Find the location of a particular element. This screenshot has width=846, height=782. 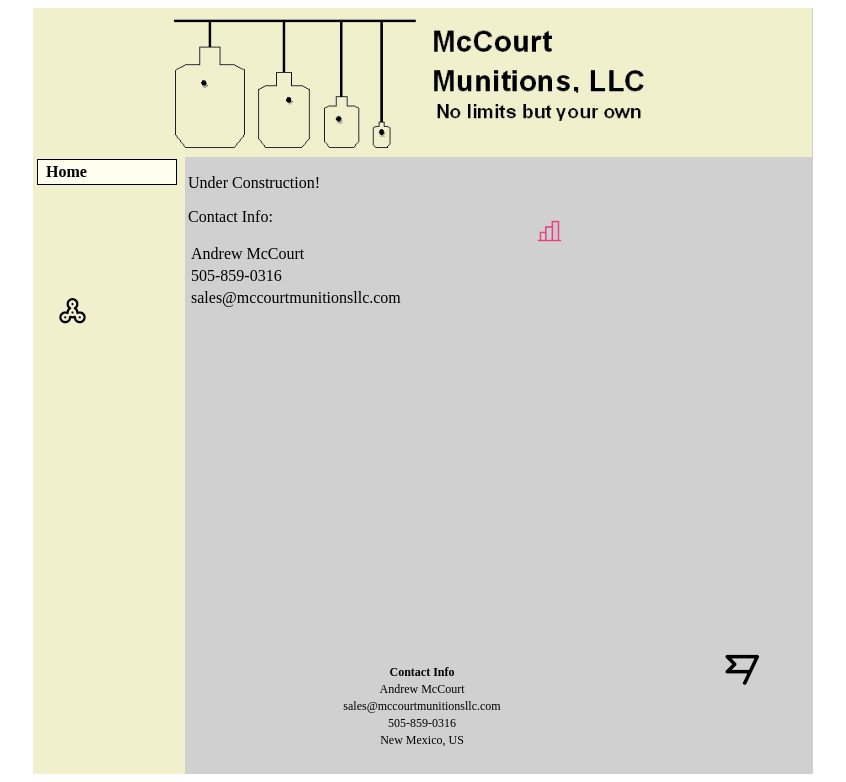

flag or bookmark an item is located at coordinates (741, 668).